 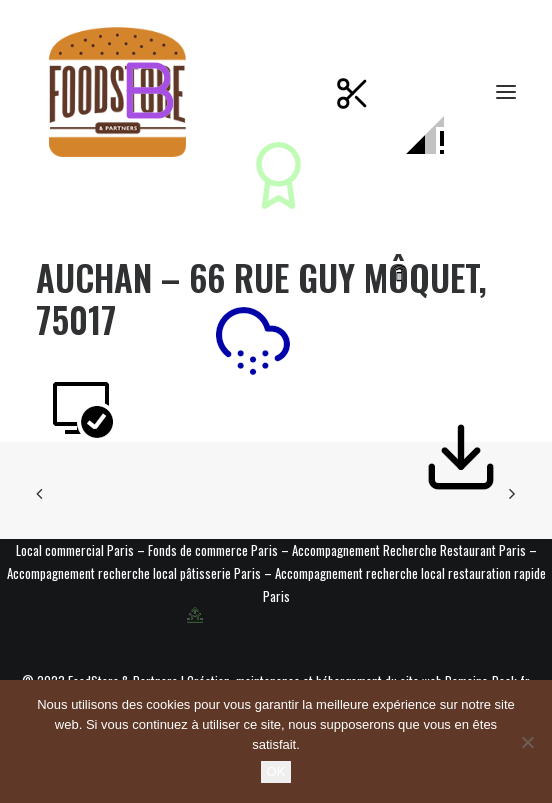 What do you see at coordinates (425, 135) in the screenshot?
I see `indicates weak cellular signal with no internet connection` at bounding box center [425, 135].